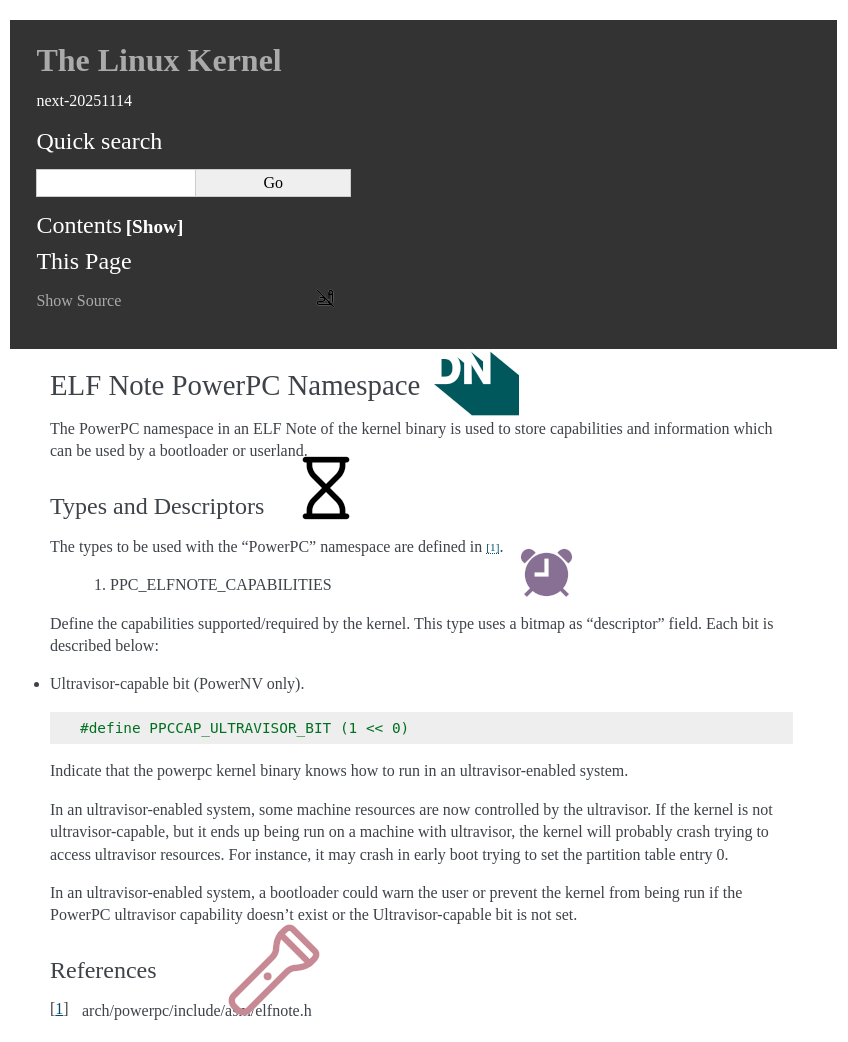 This screenshot has width=848, height=1042. What do you see at coordinates (325, 298) in the screenshot?
I see `writing or editing is disabled` at bounding box center [325, 298].